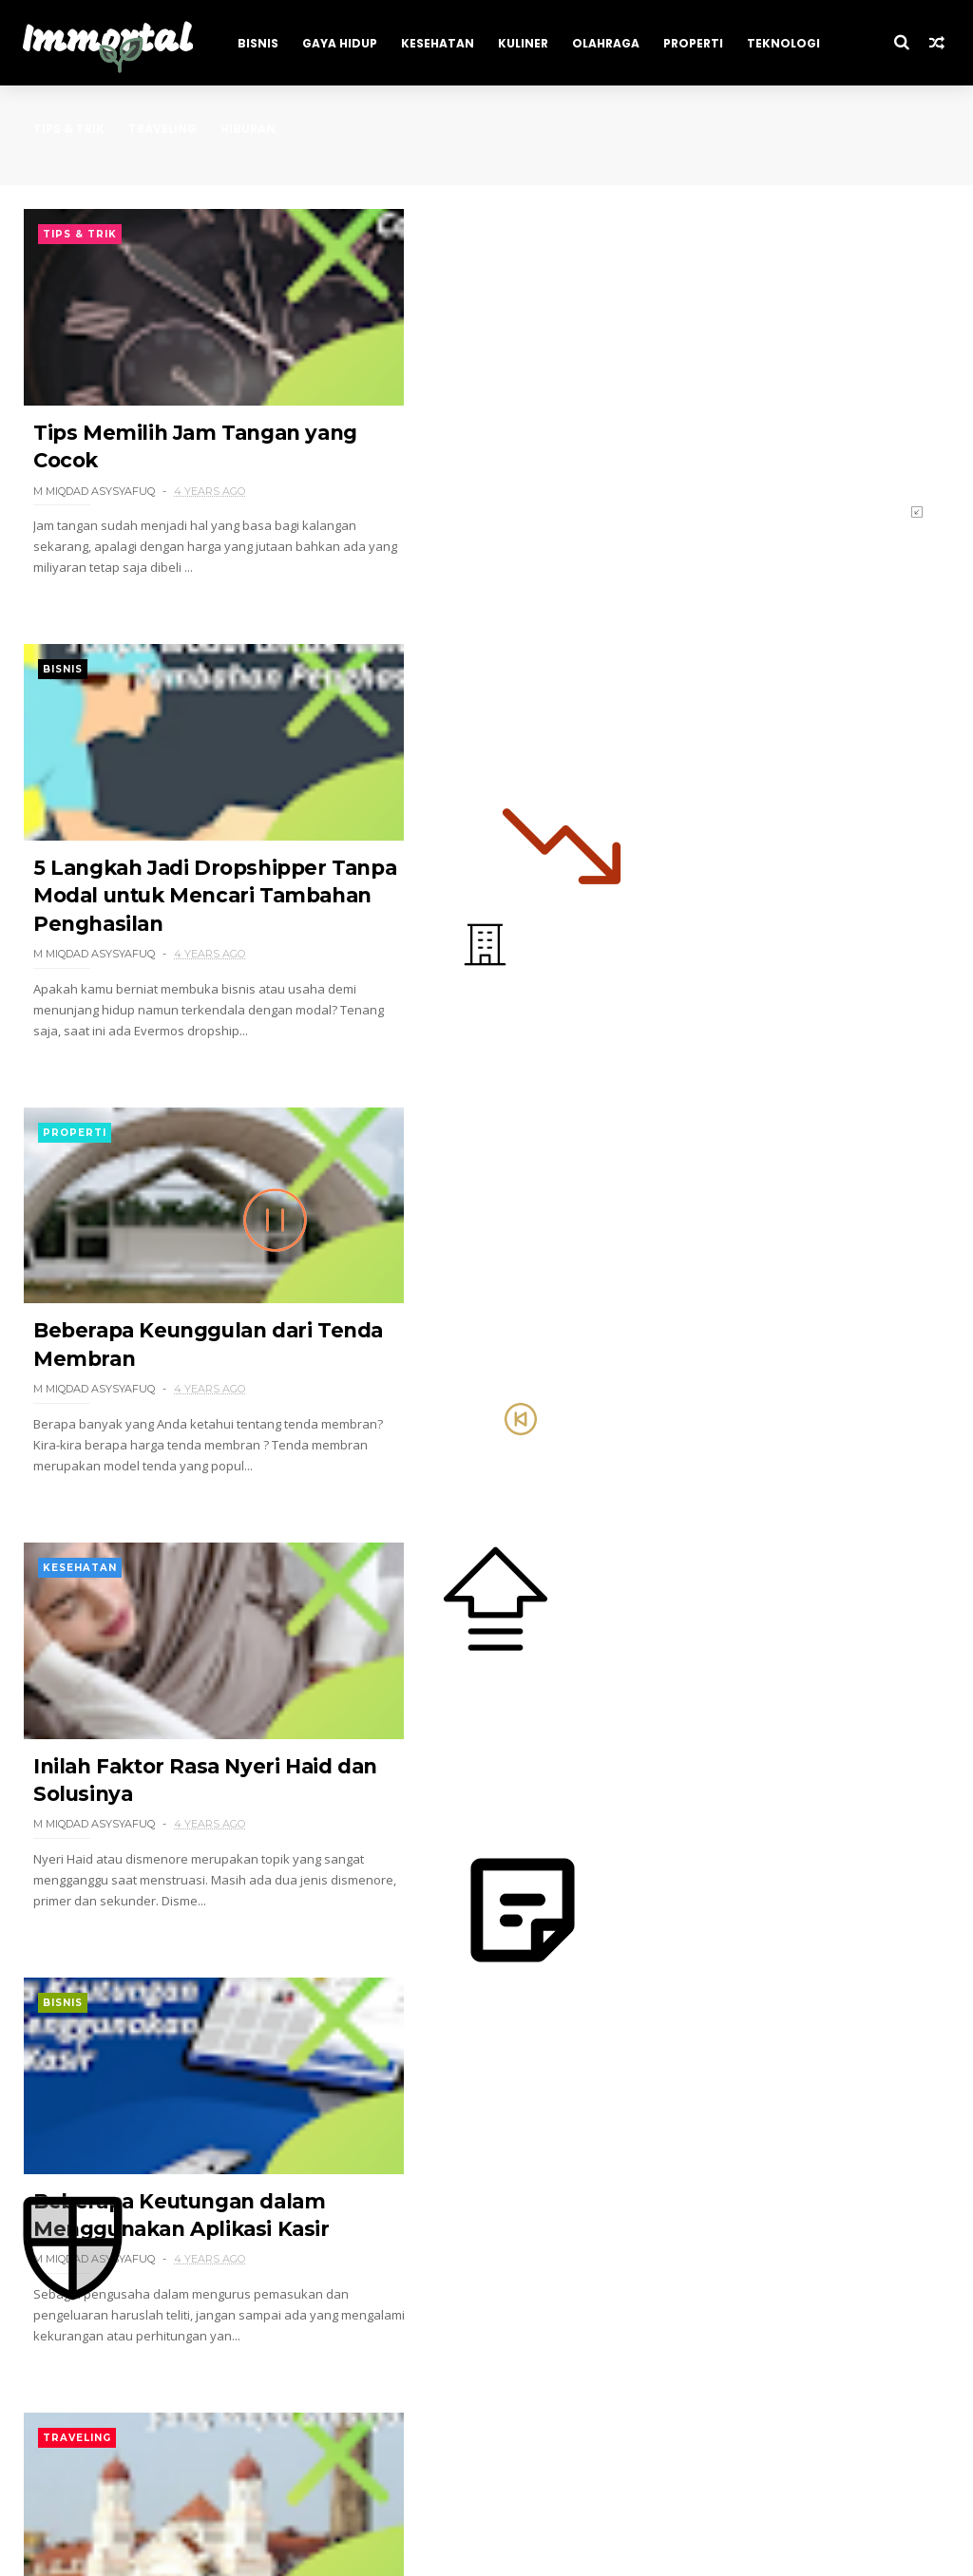 The image size is (973, 2576). Describe the element at coordinates (275, 1220) in the screenshot. I see `pause media playback` at that location.